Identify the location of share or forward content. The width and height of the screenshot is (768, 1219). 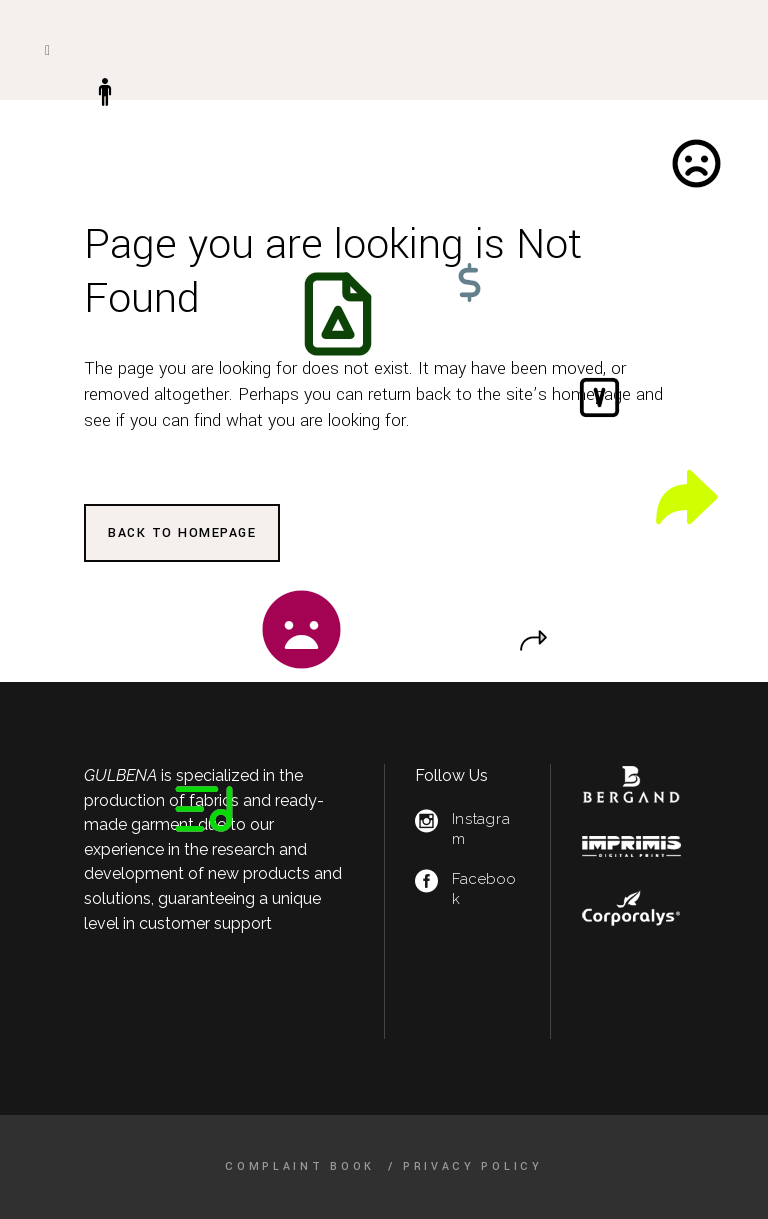
(687, 497).